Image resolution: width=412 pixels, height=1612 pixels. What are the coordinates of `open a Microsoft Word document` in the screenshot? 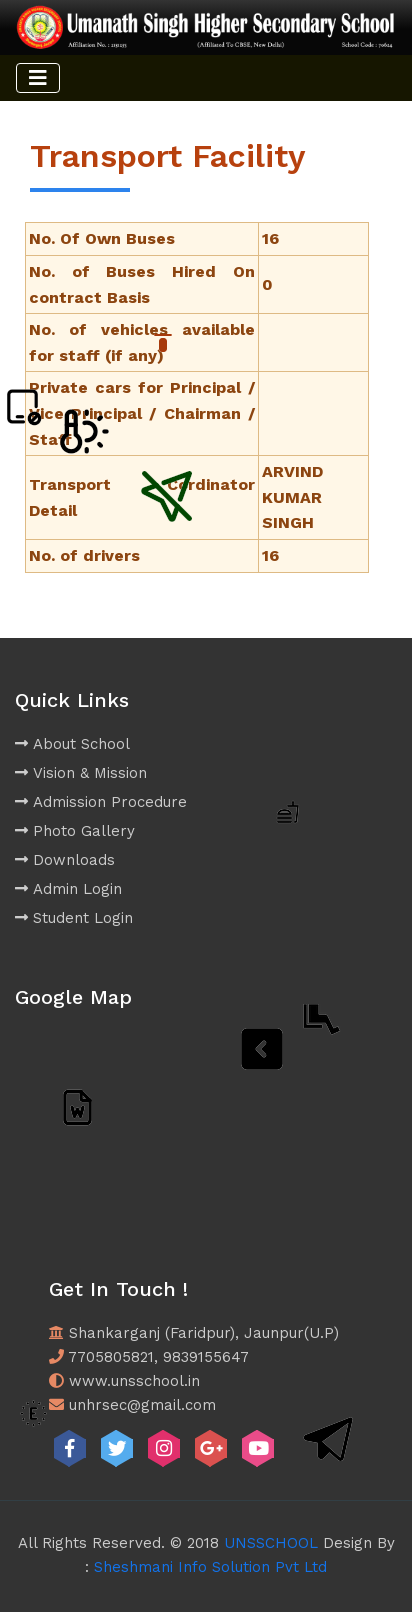 It's located at (77, 1107).